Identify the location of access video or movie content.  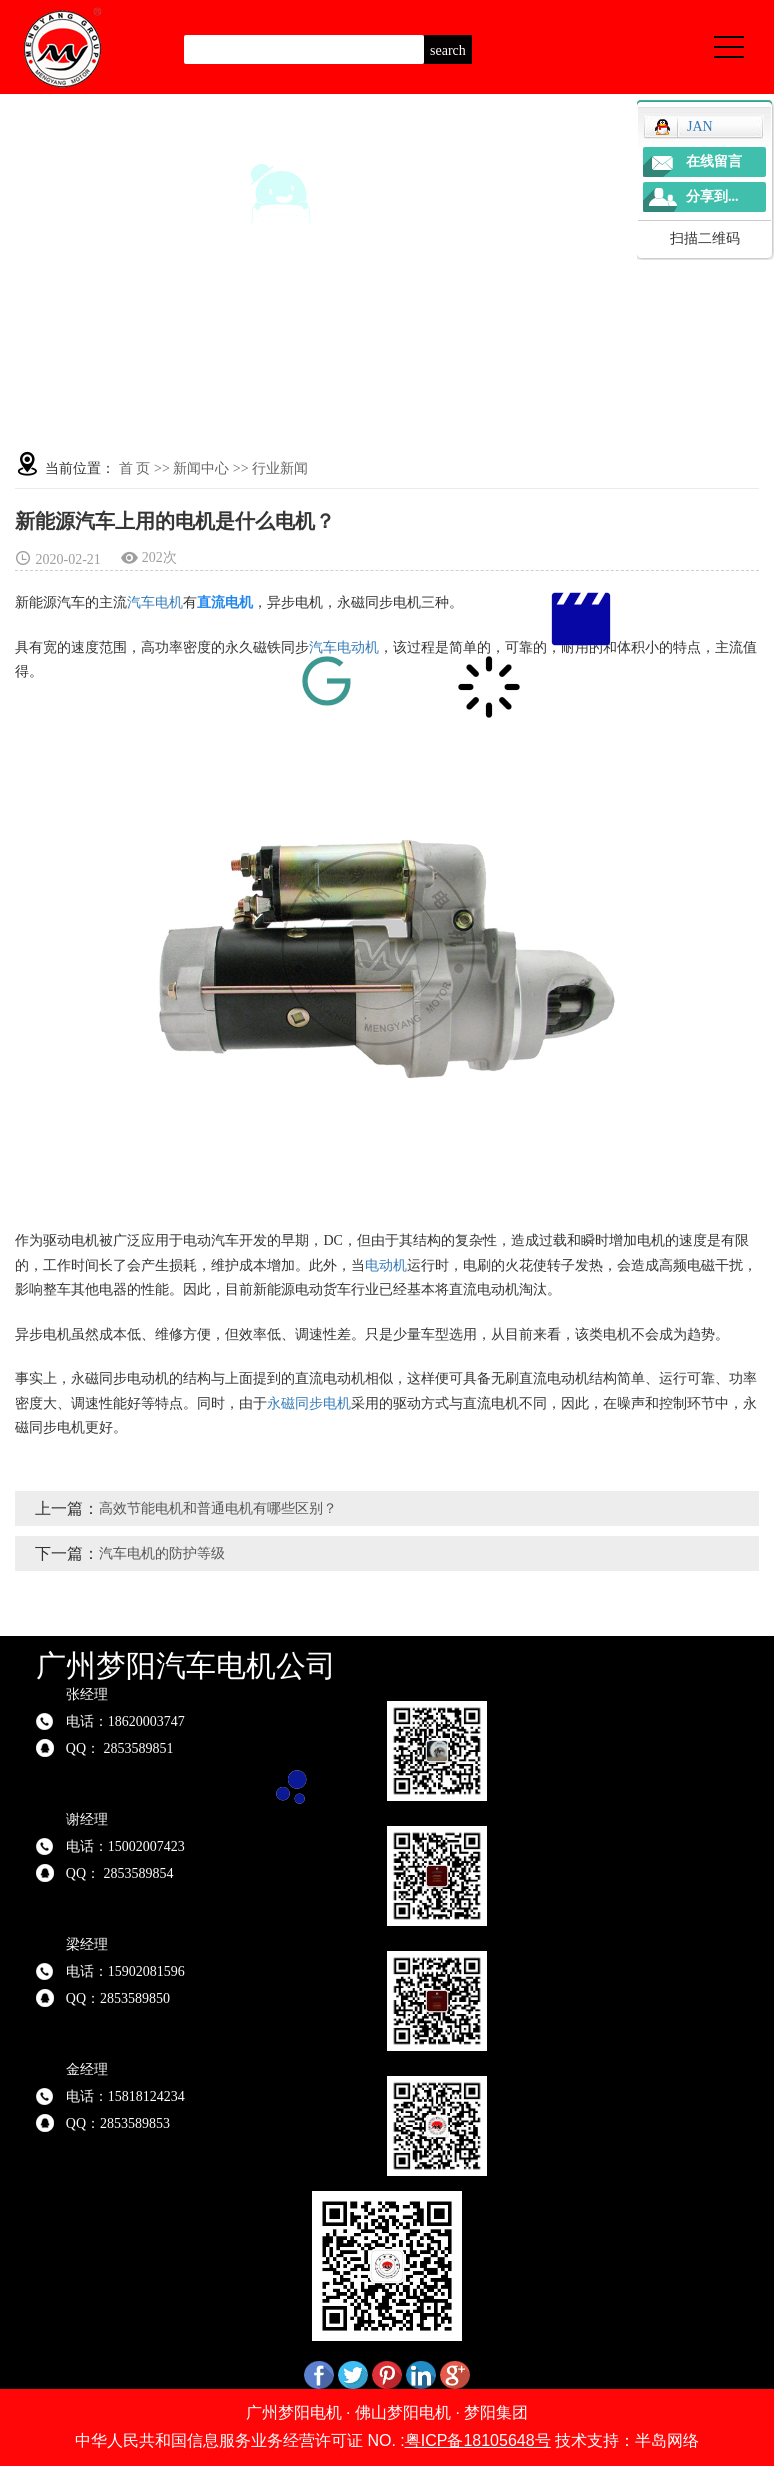
(581, 619).